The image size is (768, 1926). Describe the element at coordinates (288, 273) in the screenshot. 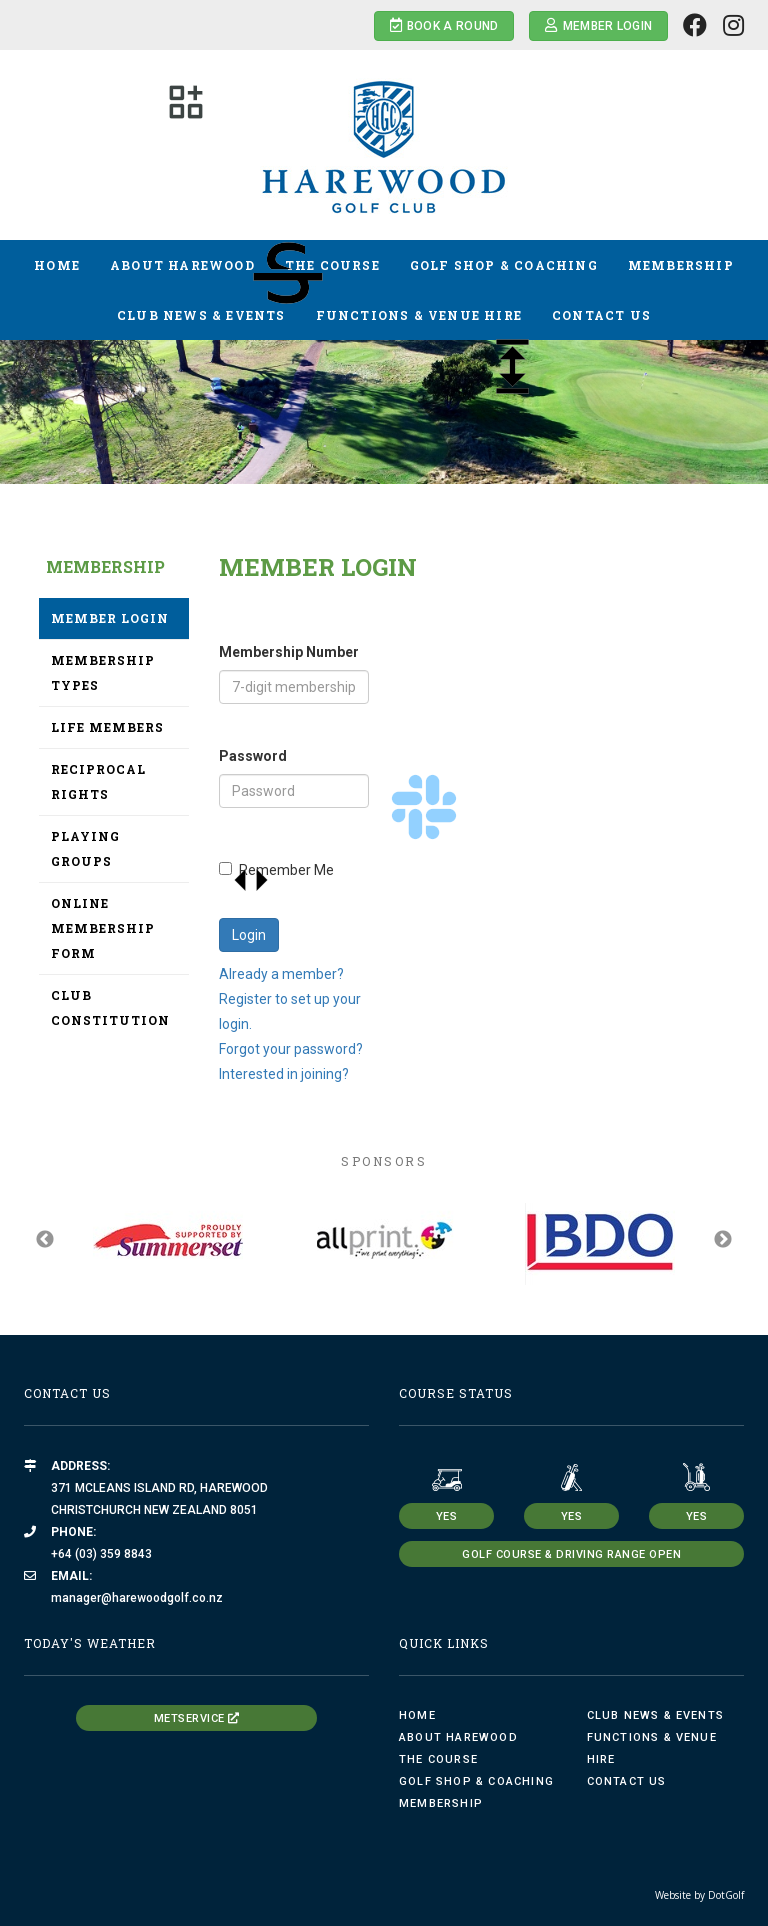

I see `apply strikethrough formatting to selected text` at that location.